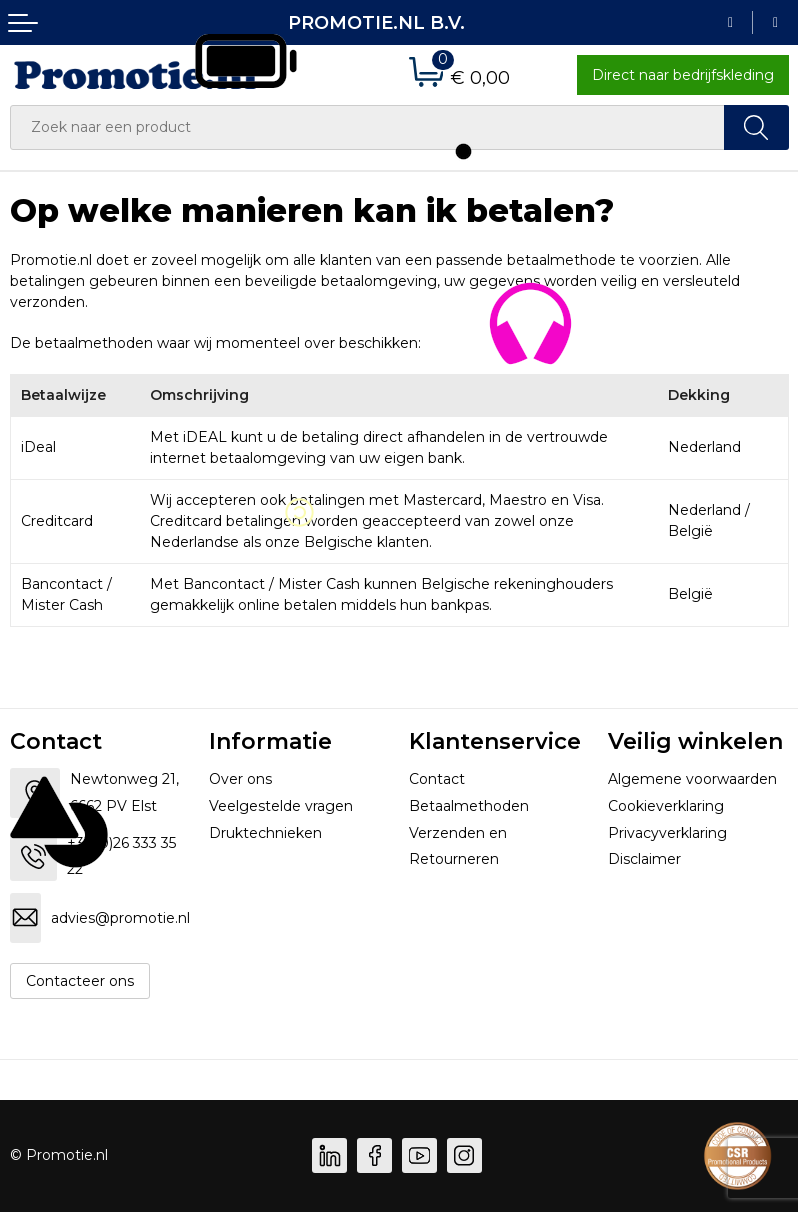  What do you see at coordinates (463, 151) in the screenshot?
I see `indicates a filled or selected state` at bounding box center [463, 151].